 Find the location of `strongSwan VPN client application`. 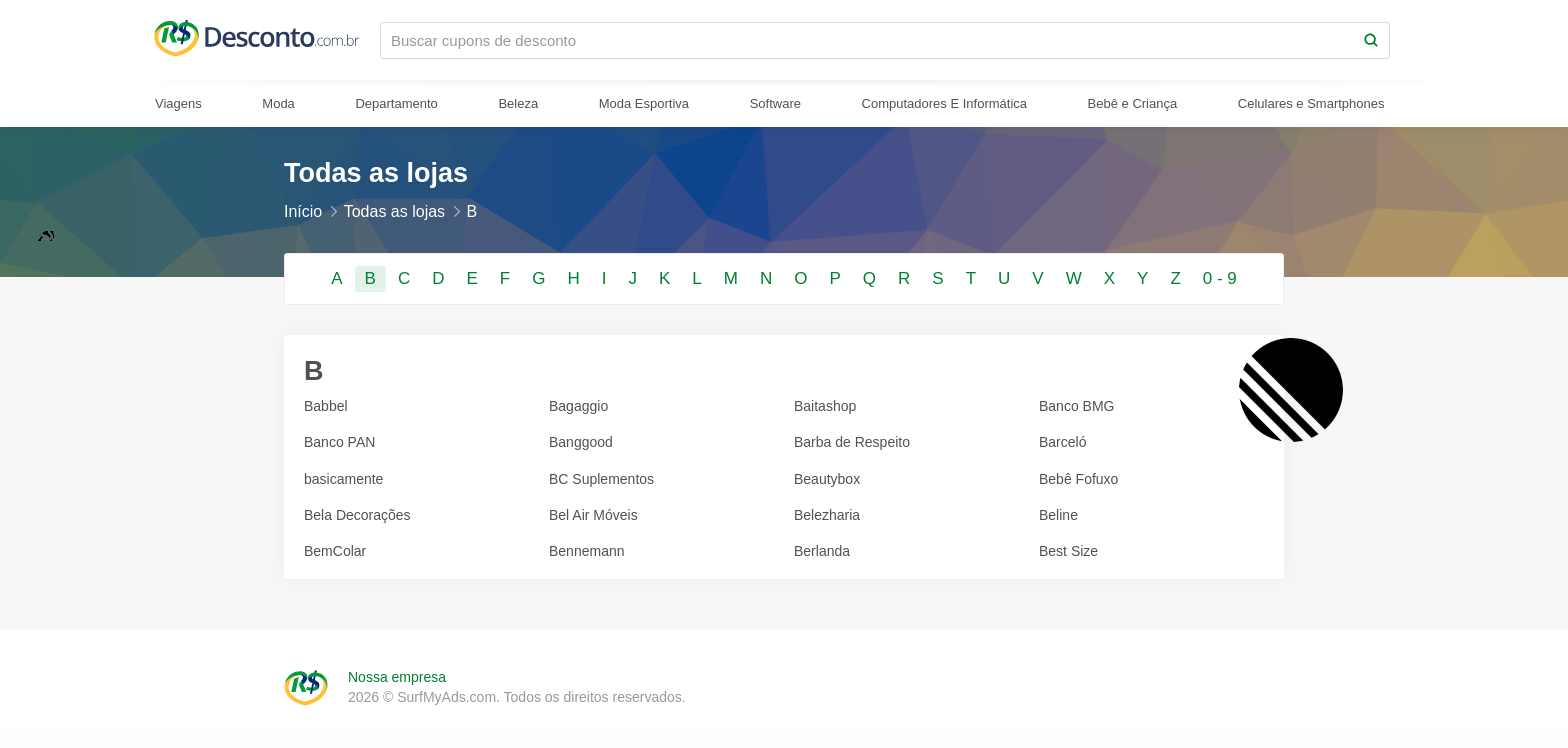

strongSwan VPN client application is located at coordinates (47, 236).